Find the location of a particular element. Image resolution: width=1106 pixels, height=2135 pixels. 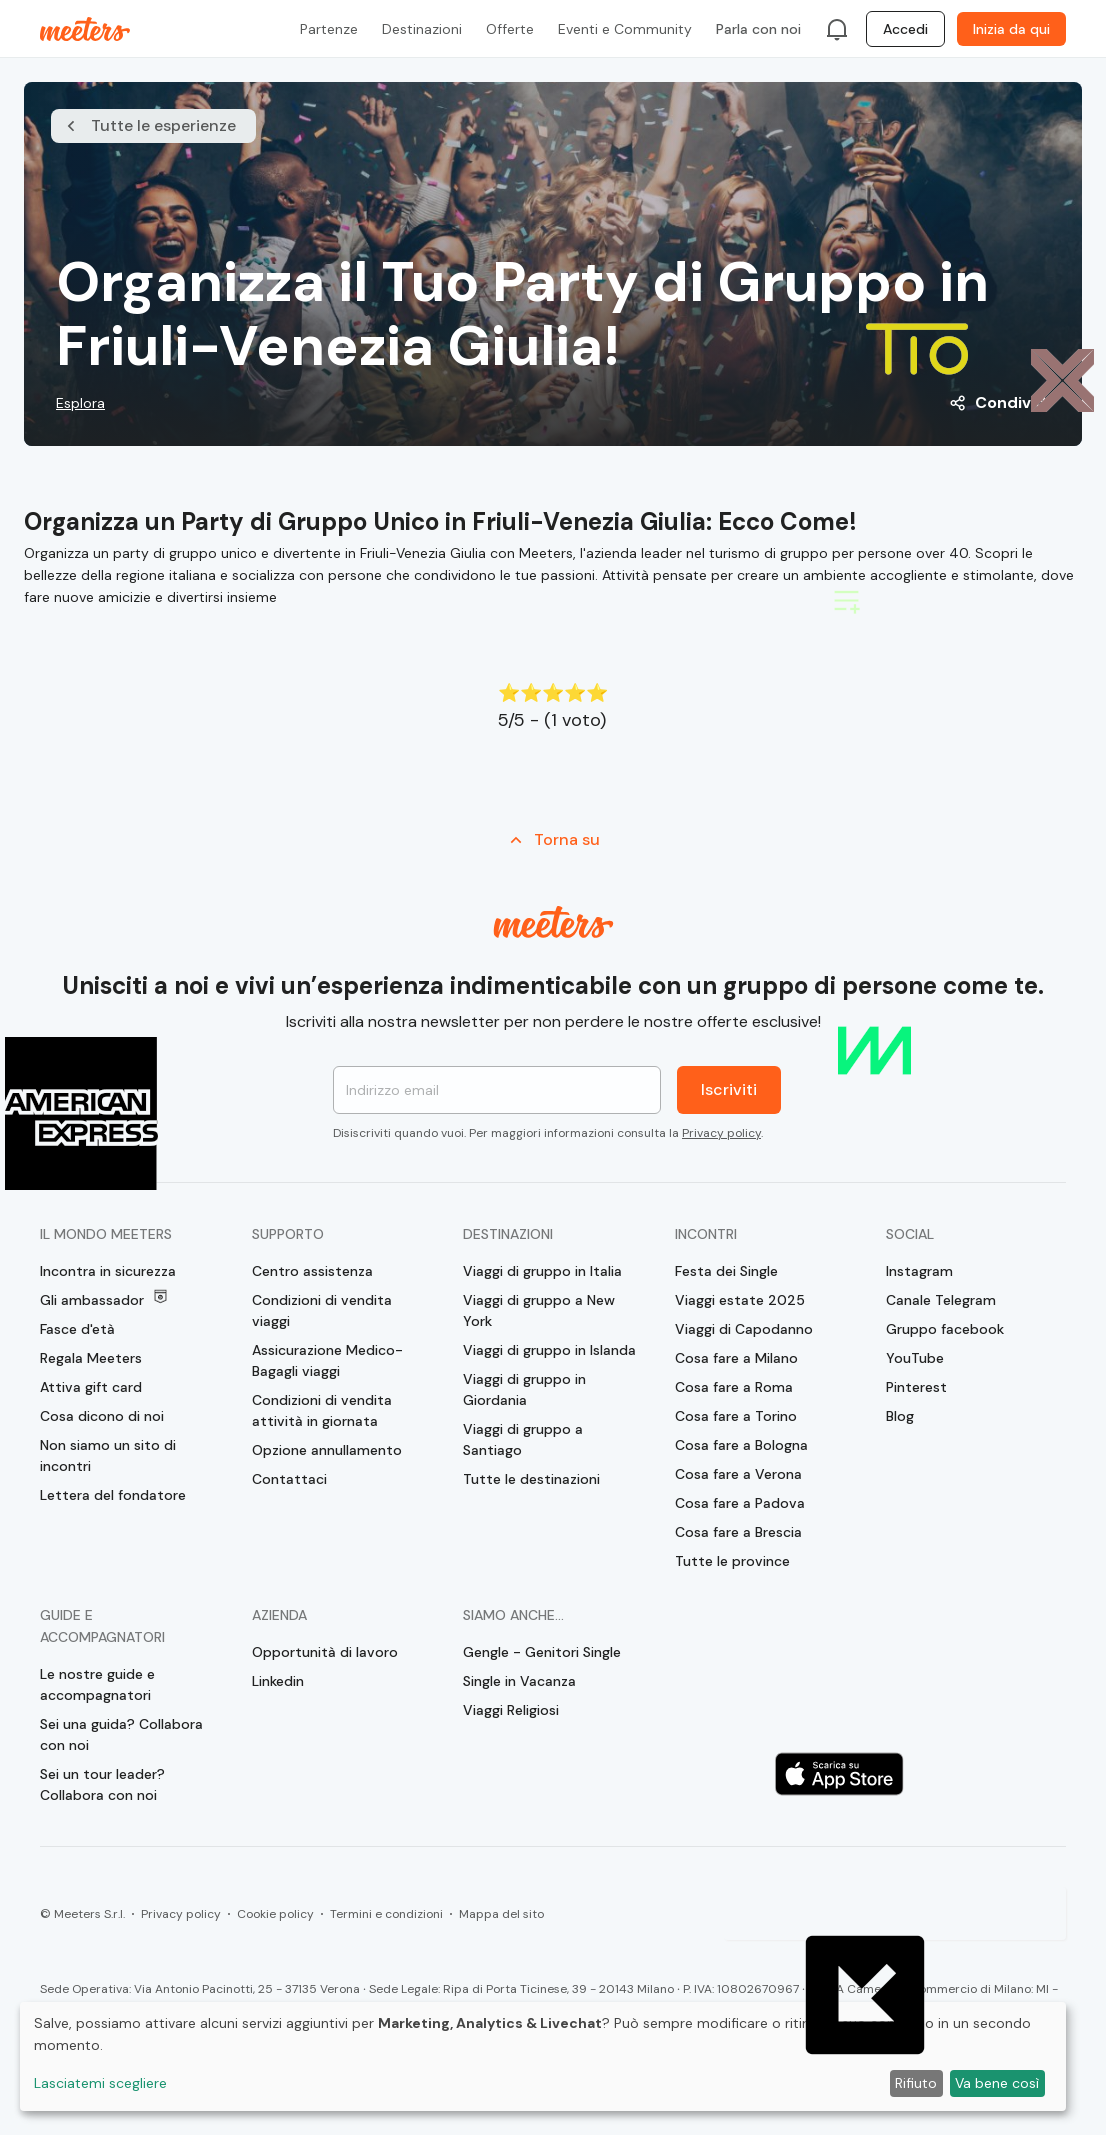

open try it online code interpreter is located at coordinates (917, 349).